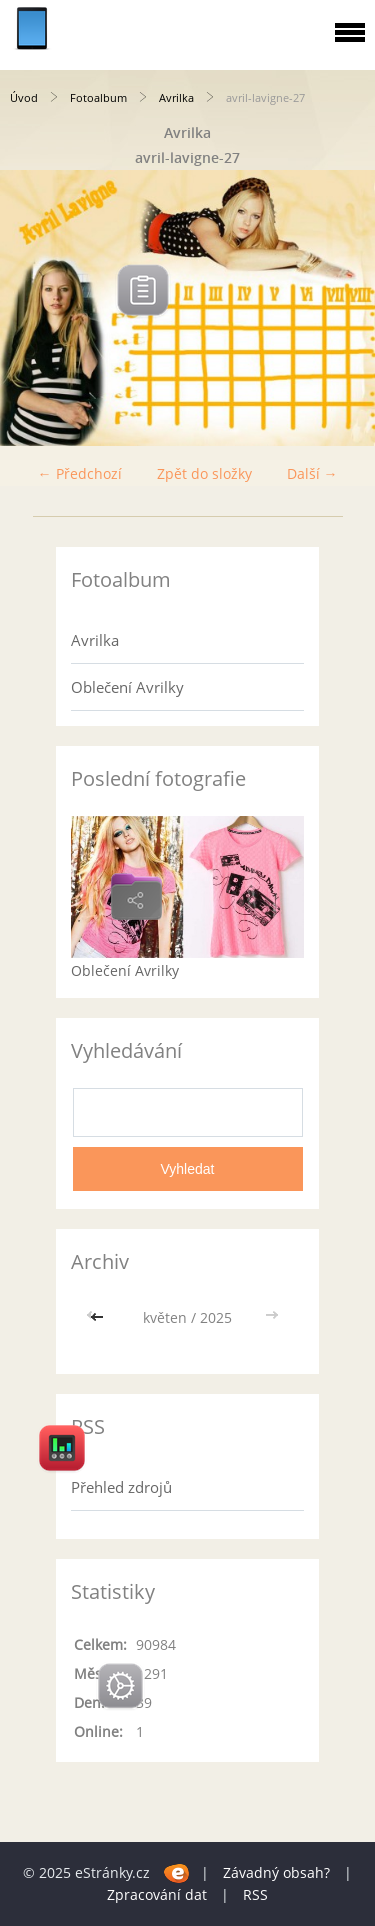 This screenshot has width=375, height=1926. Describe the element at coordinates (136, 896) in the screenshot. I see `access your public shared folder` at that location.